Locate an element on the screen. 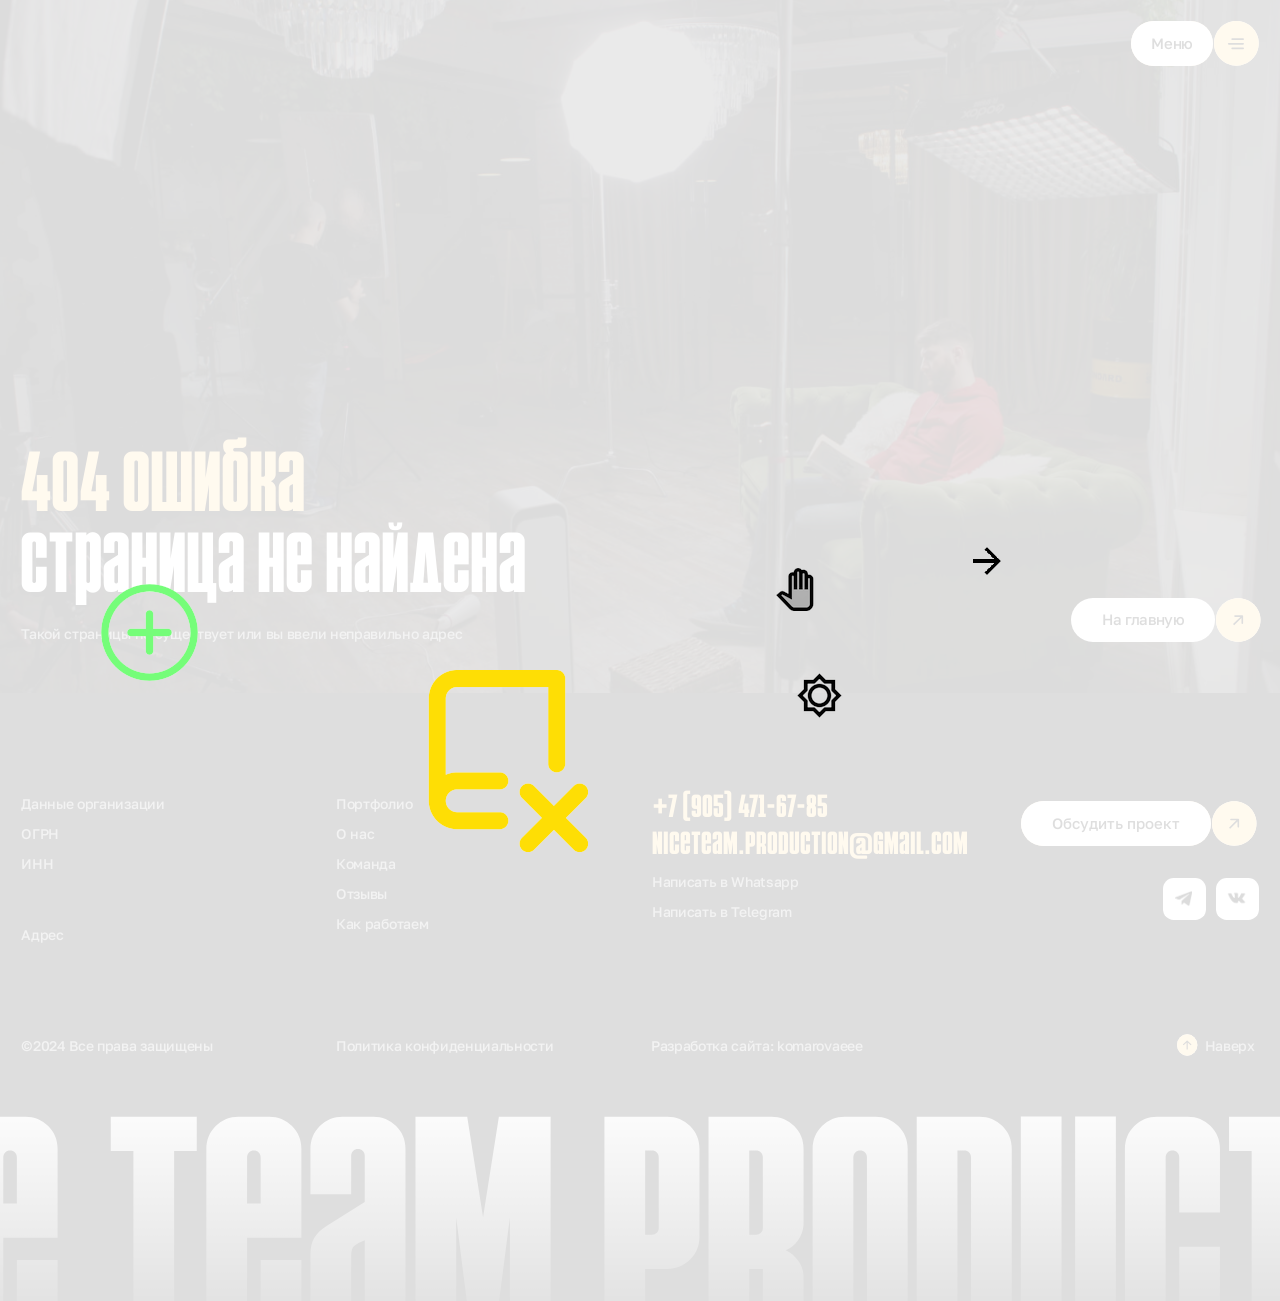  adjust screen brightness to a lower level is located at coordinates (819, 695).